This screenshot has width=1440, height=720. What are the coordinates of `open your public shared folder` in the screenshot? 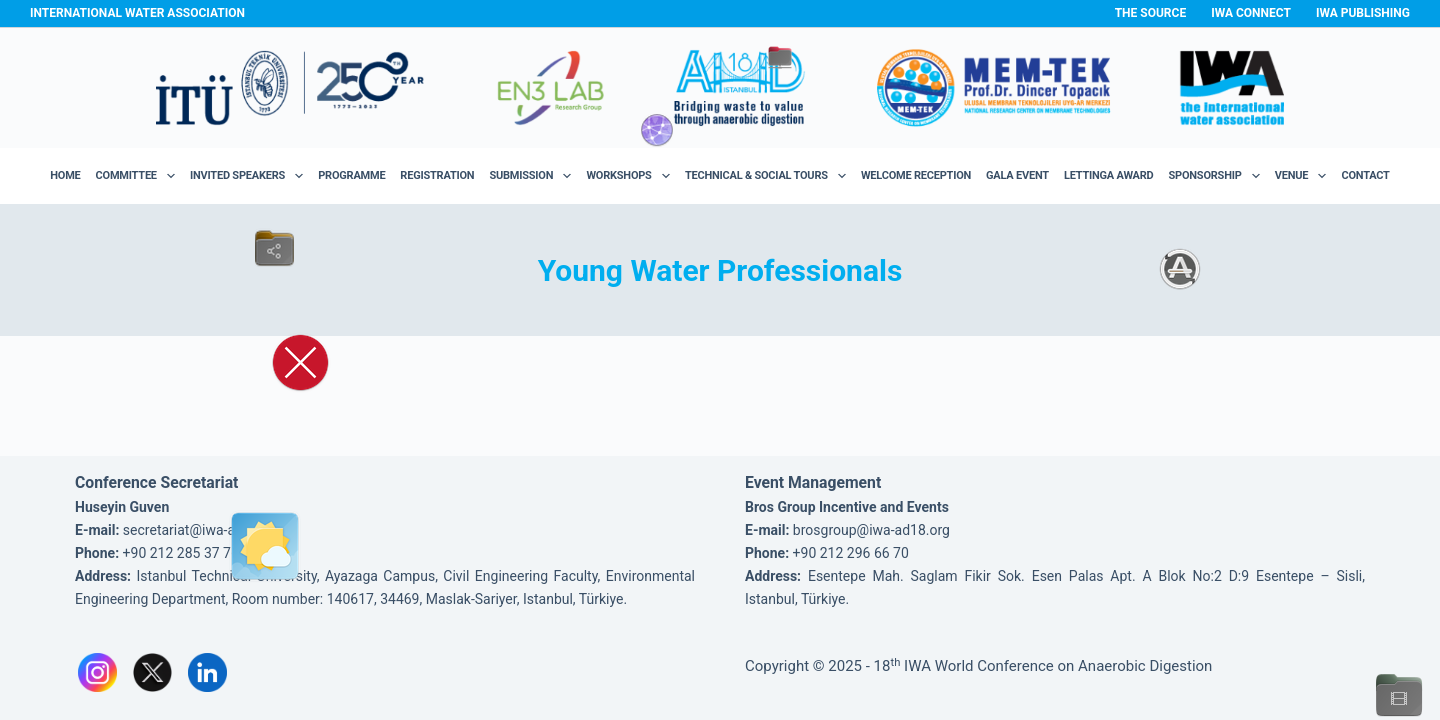 It's located at (274, 247).